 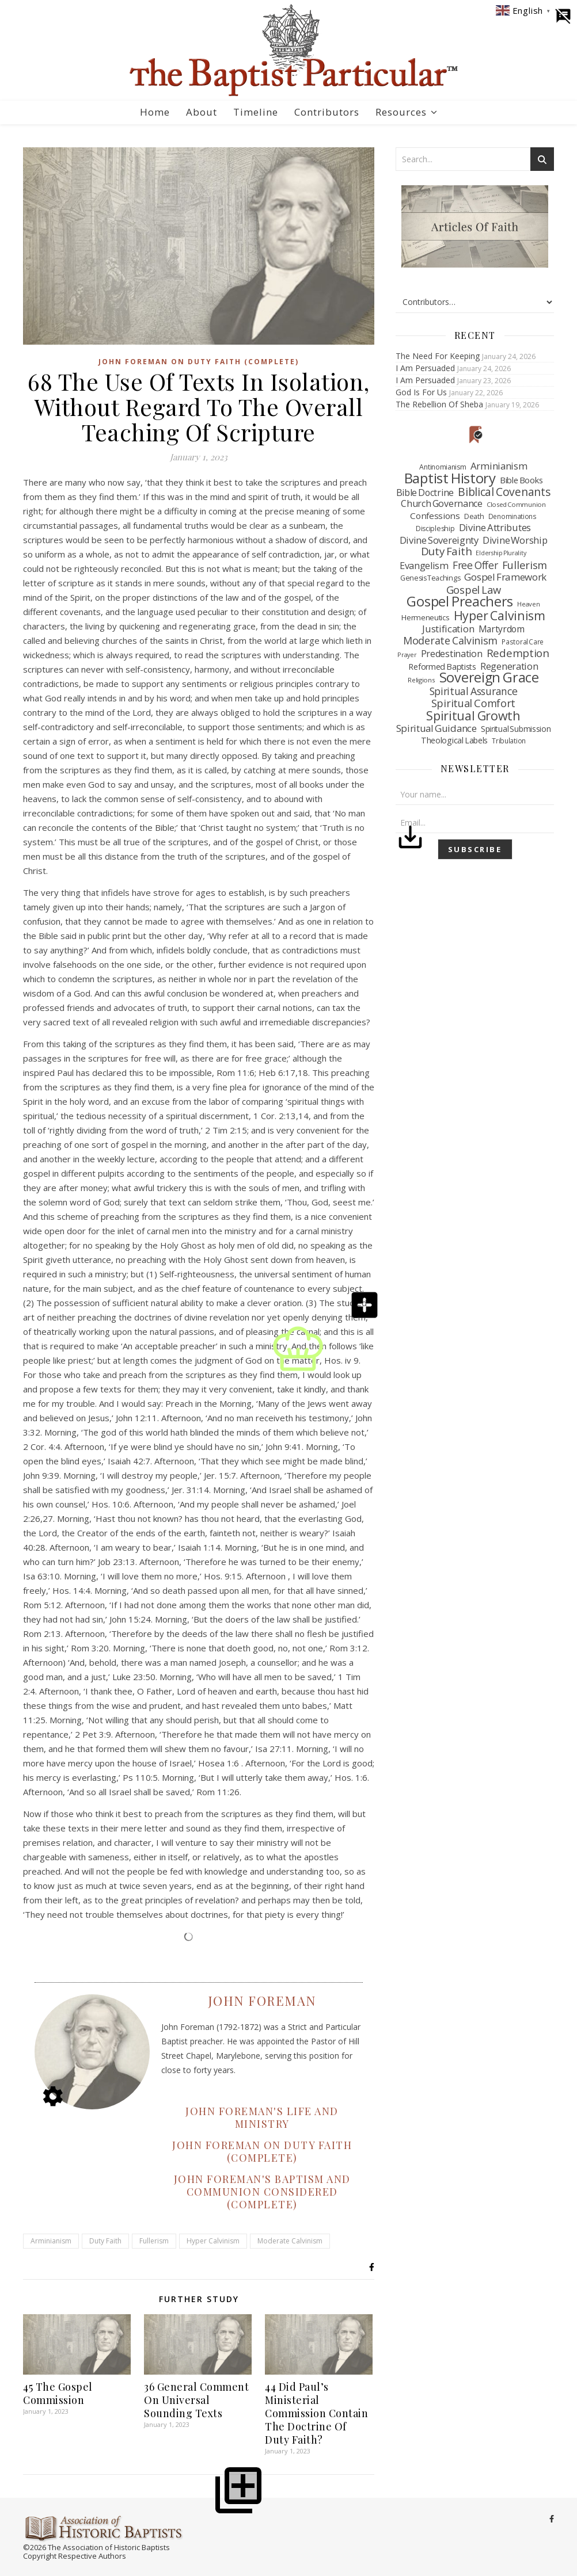 I want to click on download file to device, so click(x=410, y=837).